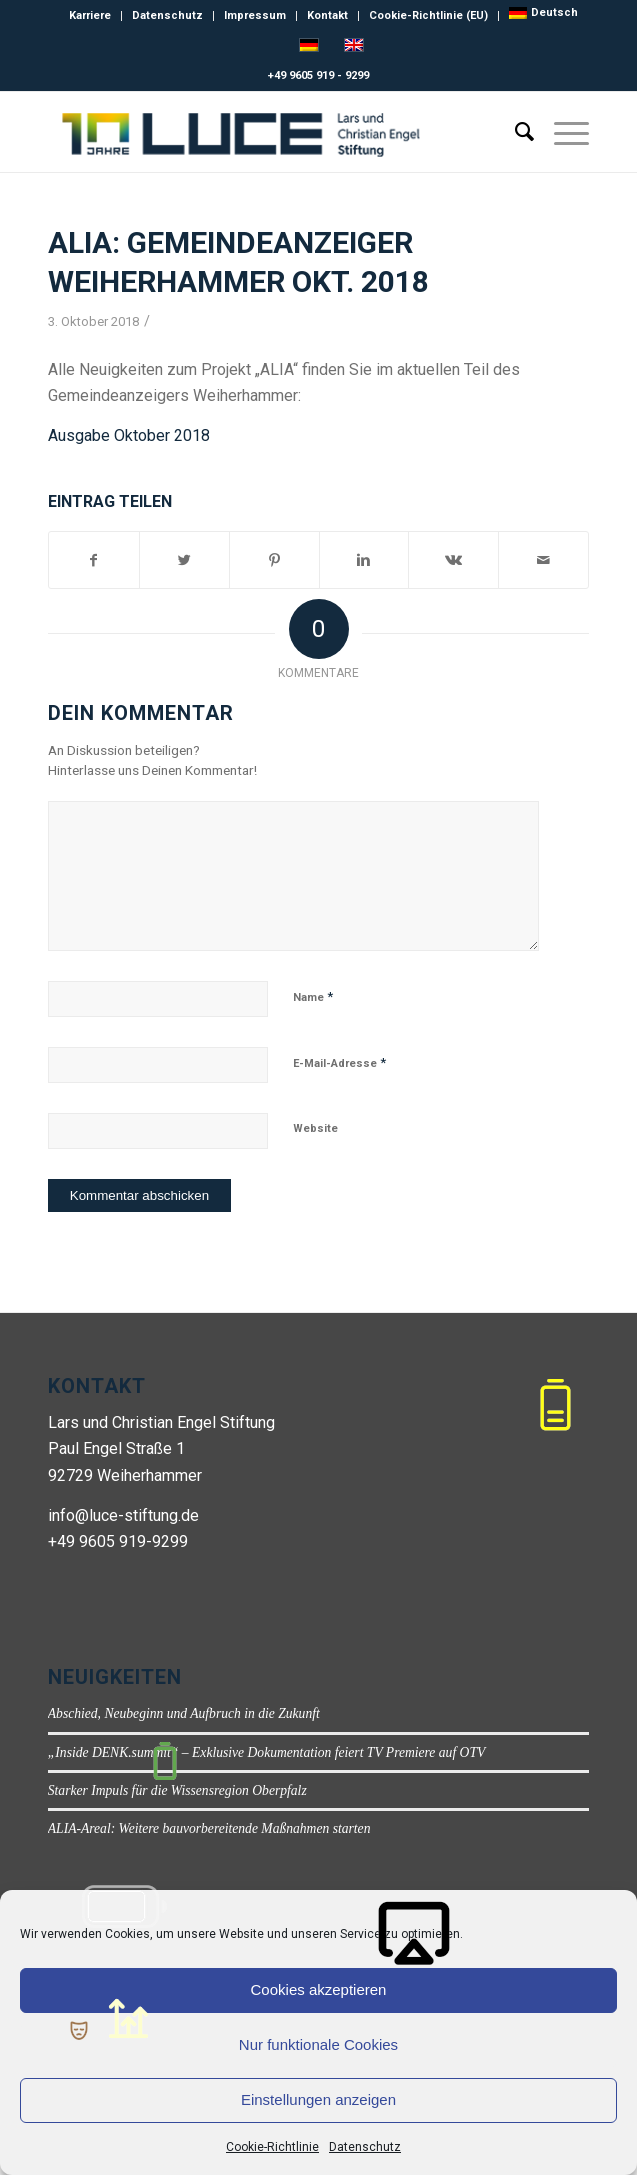 The width and height of the screenshot is (637, 2175). I want to click on indicates medium battery level, so click(555, 1405).